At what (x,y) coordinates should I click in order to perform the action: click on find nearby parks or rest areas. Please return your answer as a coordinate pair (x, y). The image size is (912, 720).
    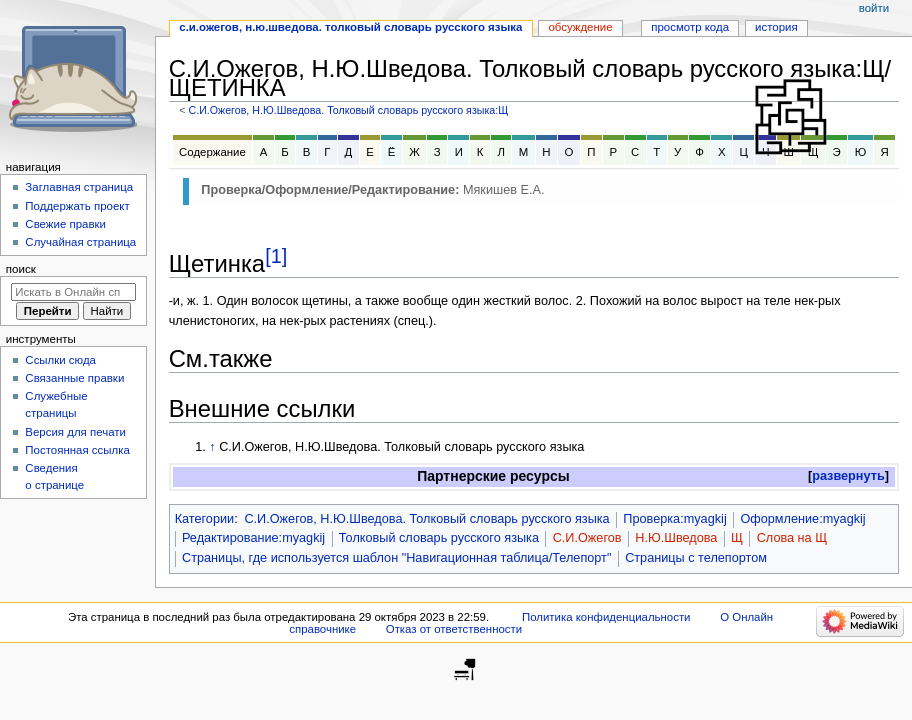
    Looking at the image, I should click on (464, 669).